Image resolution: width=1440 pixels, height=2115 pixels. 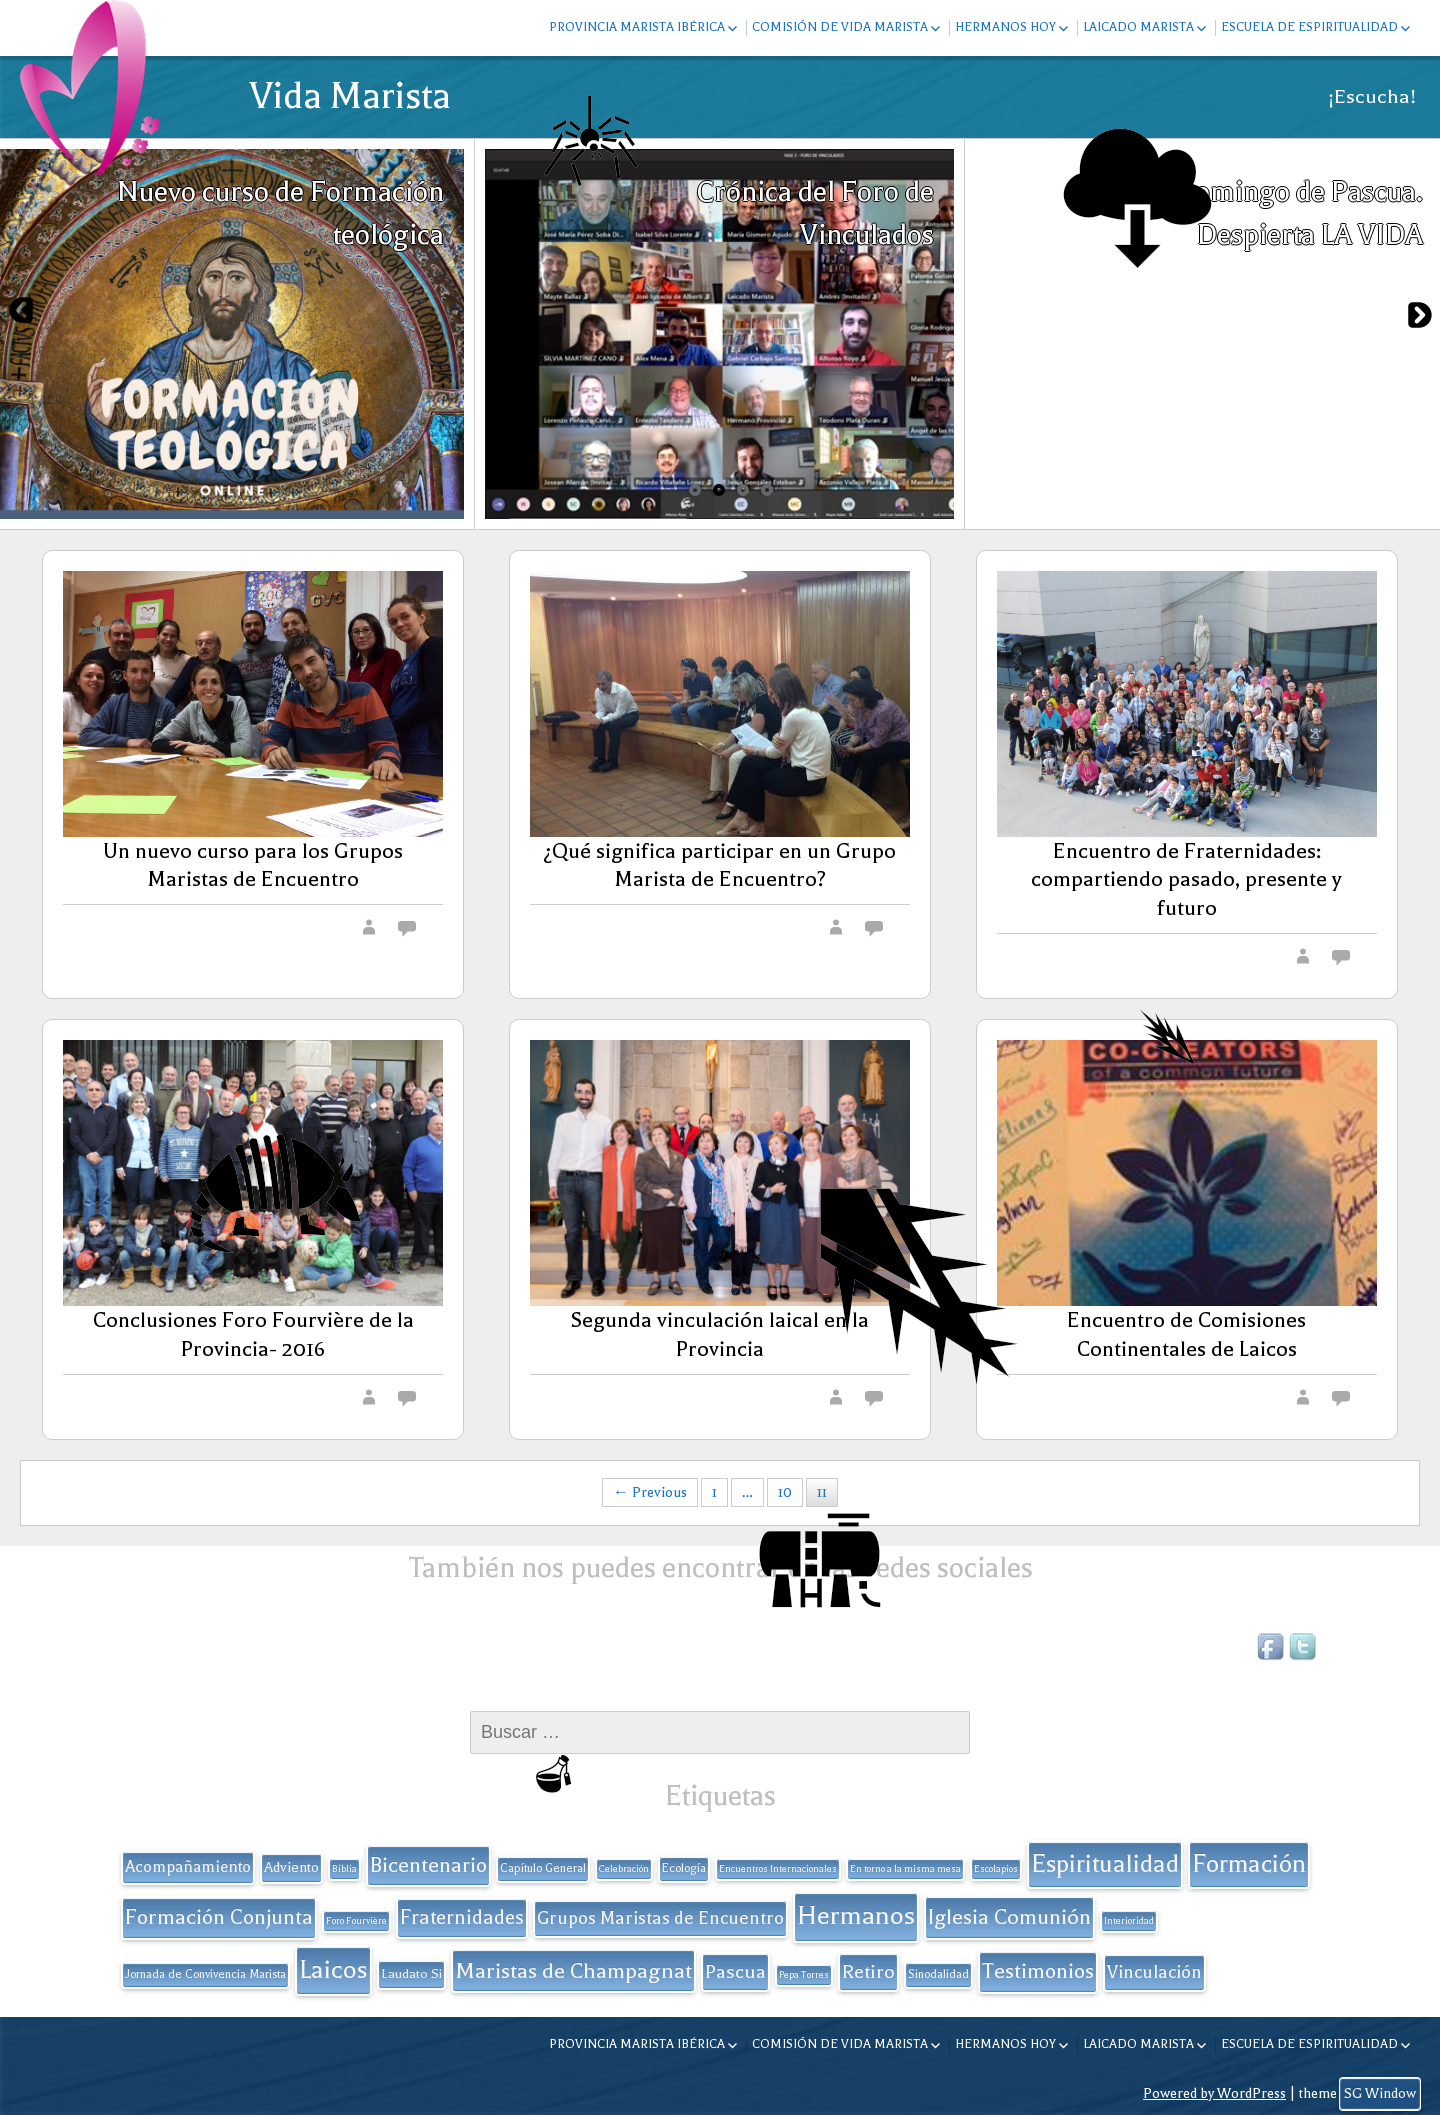 I want to click on consume a potion or drink item, so click(x=553, y=1773).